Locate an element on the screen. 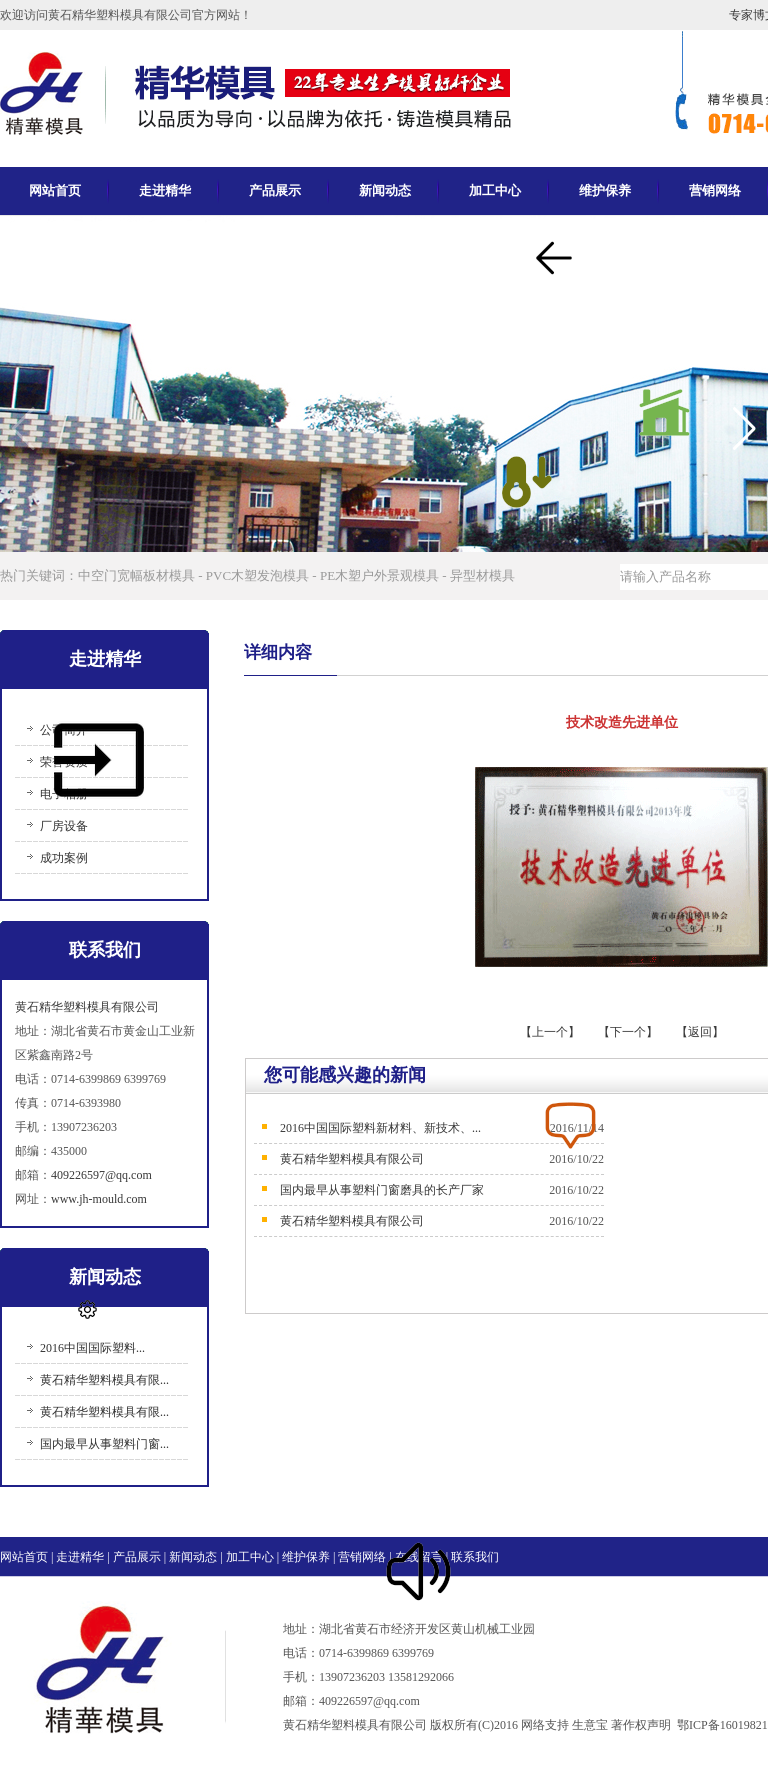 The width and height of the screenshot is (768, 1789). open chat or messaging is located at coordinates (570, 1125).